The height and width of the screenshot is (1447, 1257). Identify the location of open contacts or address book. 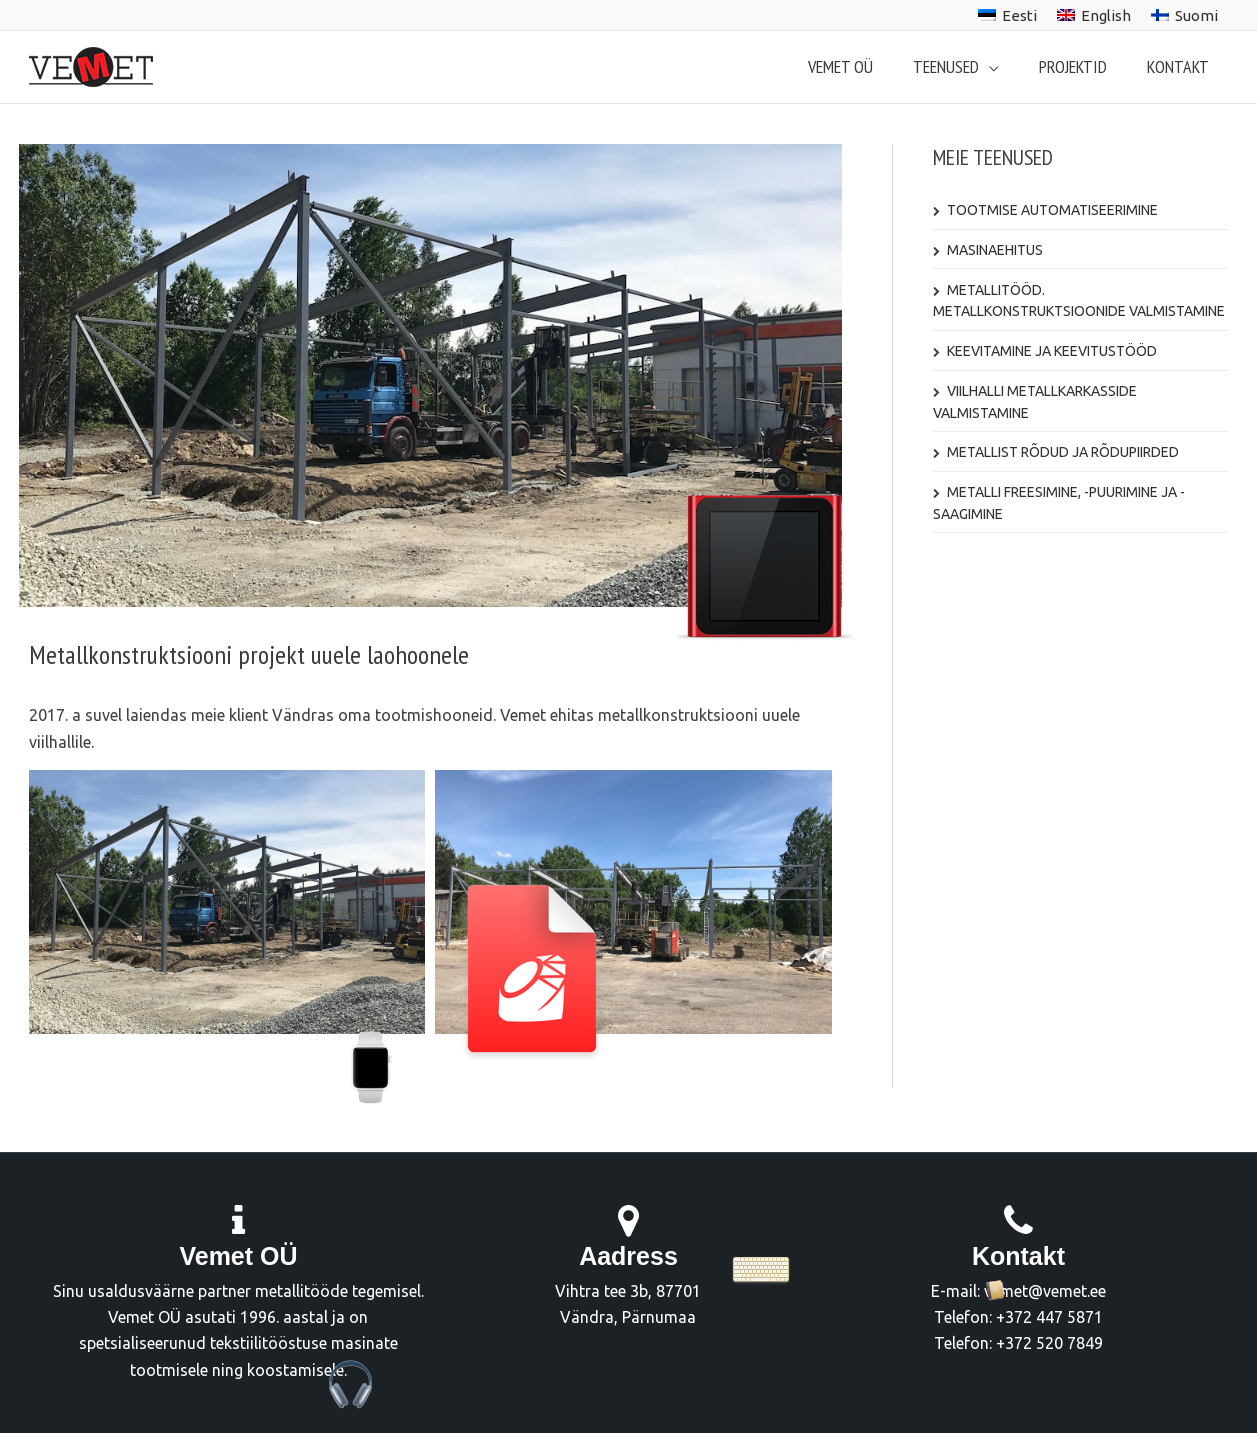
(995, 1290).